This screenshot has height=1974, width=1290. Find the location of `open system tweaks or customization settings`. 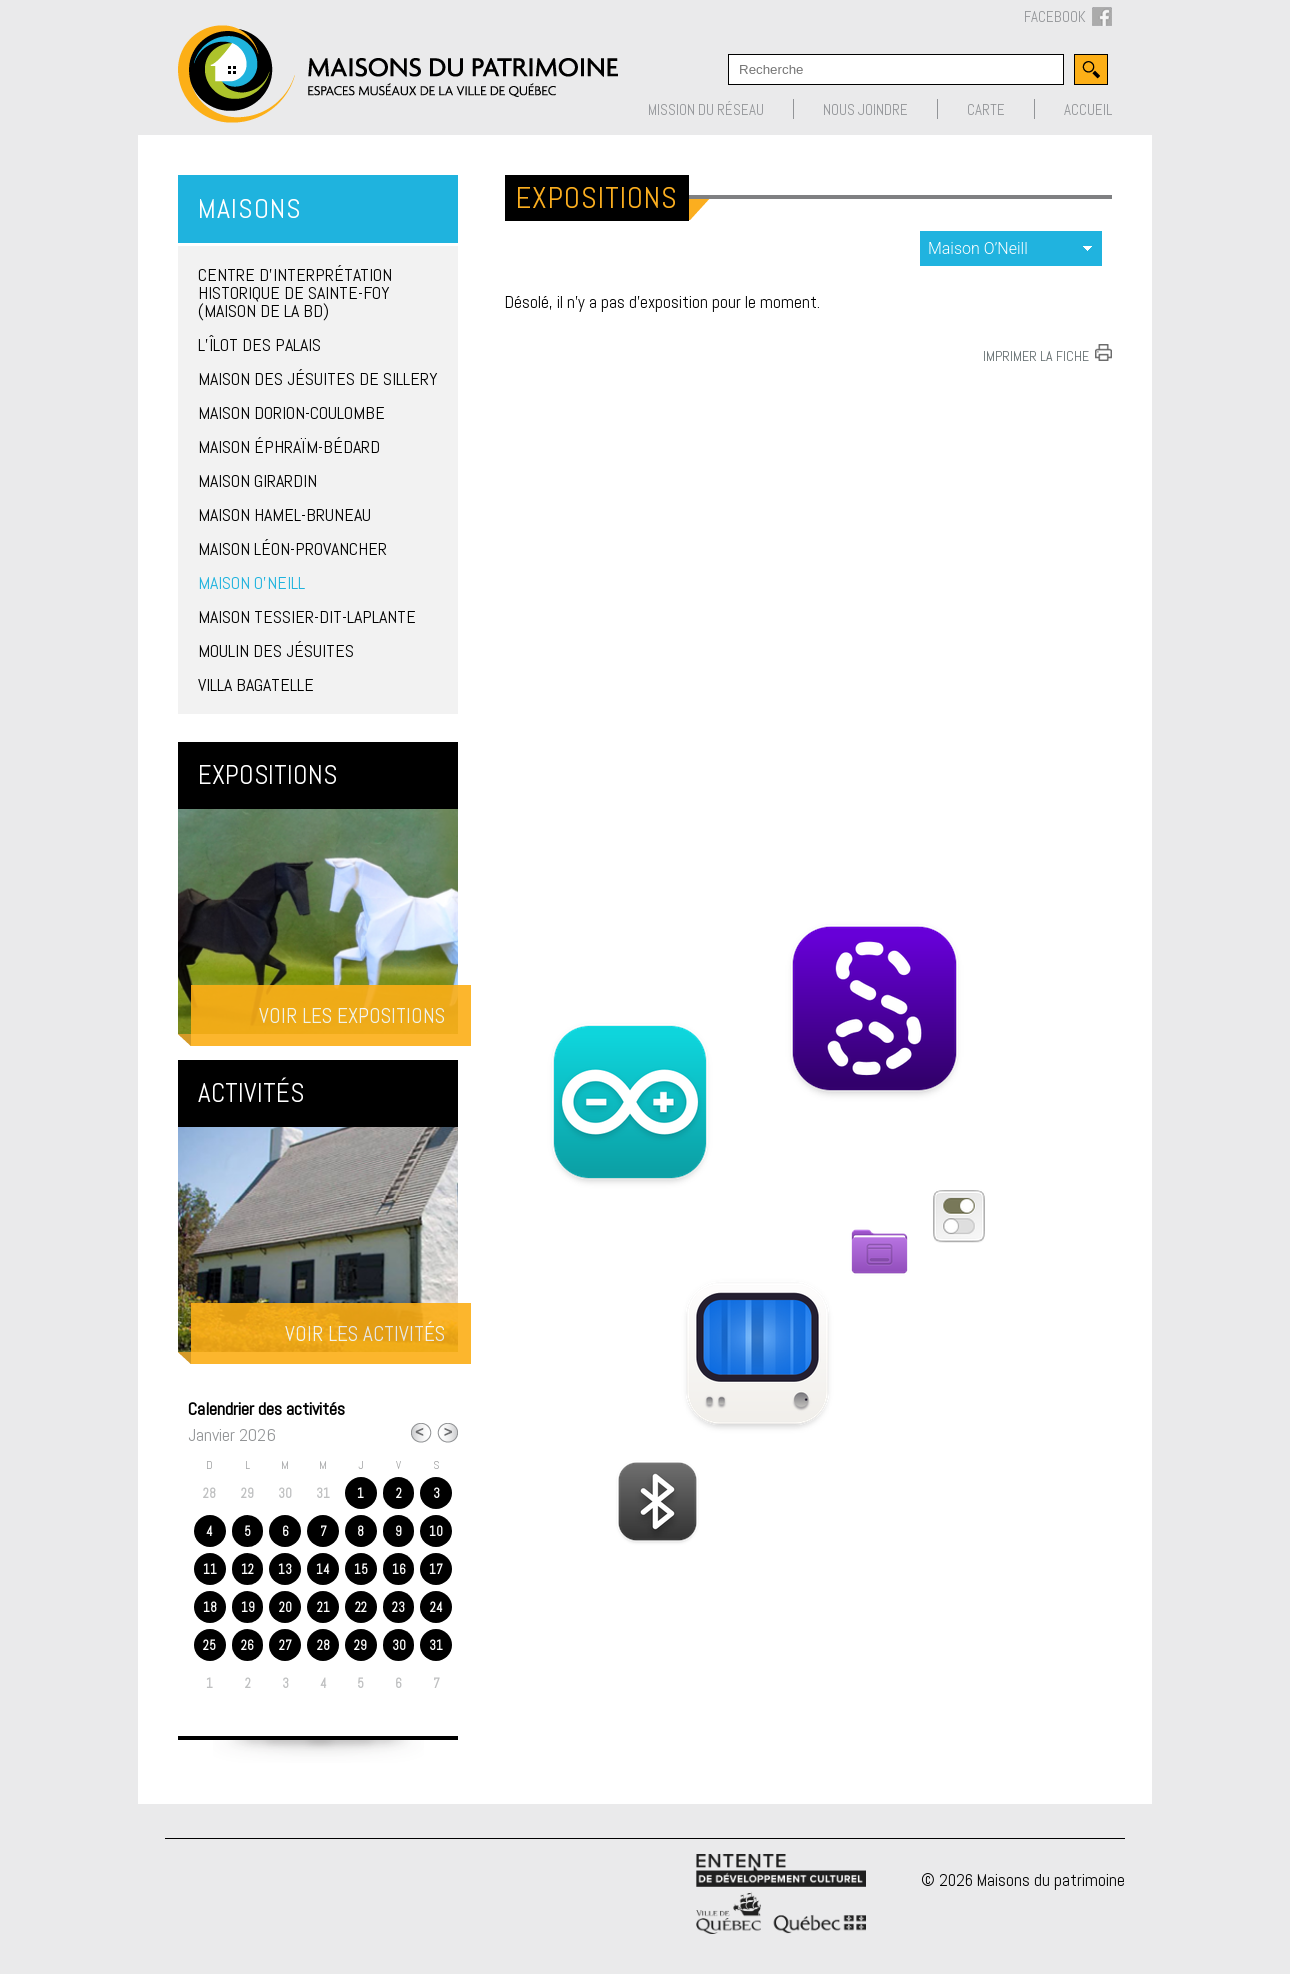

open system tweaks or customization settings is located at coordinates (959, 1216).